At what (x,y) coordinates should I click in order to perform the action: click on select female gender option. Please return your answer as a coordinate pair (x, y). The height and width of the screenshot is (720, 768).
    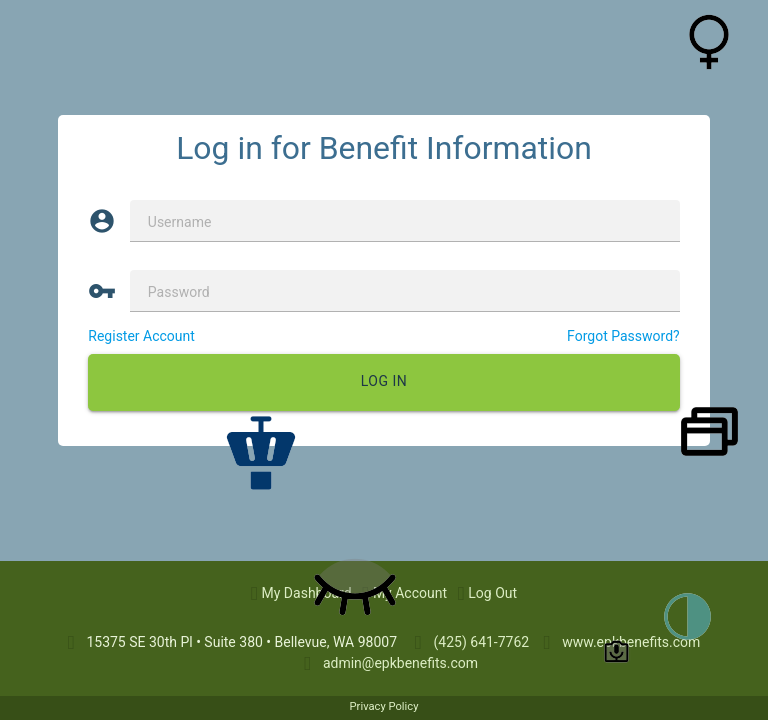
    Looking at the image, I should click on (709, 42).